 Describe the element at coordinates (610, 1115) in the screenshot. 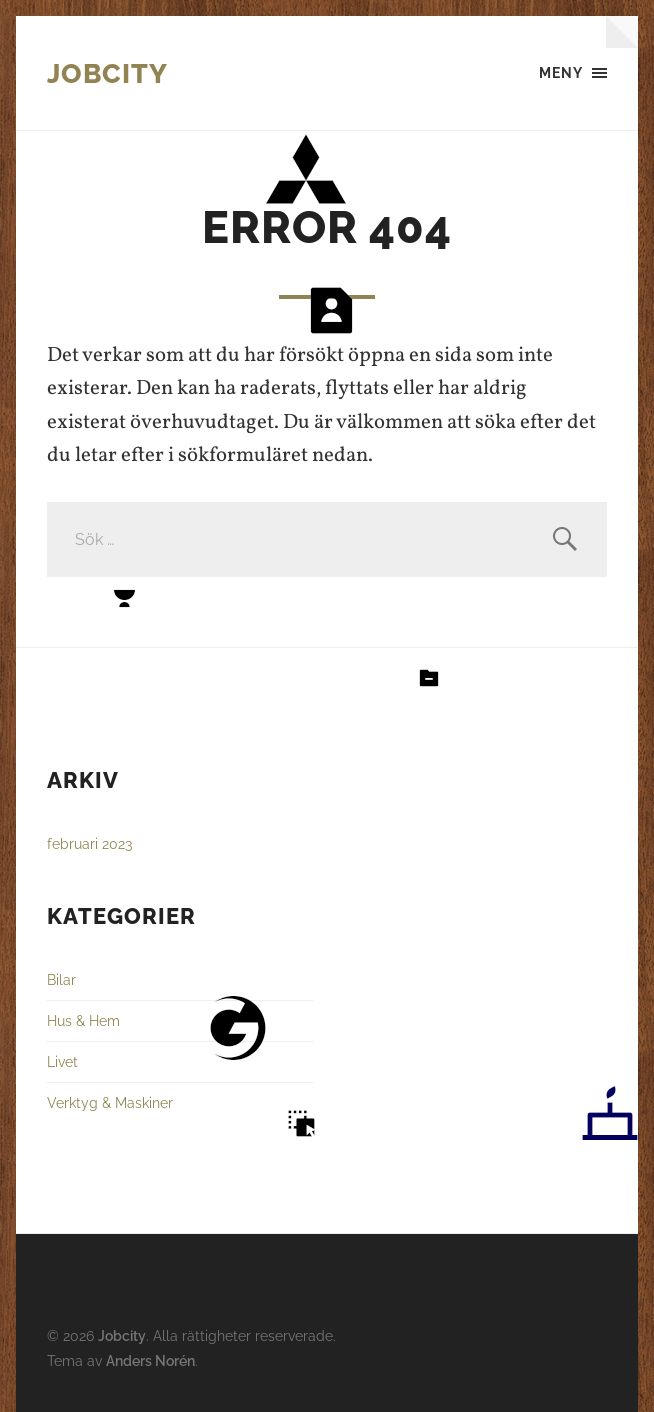

I see `view birthday or celebration notifications` at that location.